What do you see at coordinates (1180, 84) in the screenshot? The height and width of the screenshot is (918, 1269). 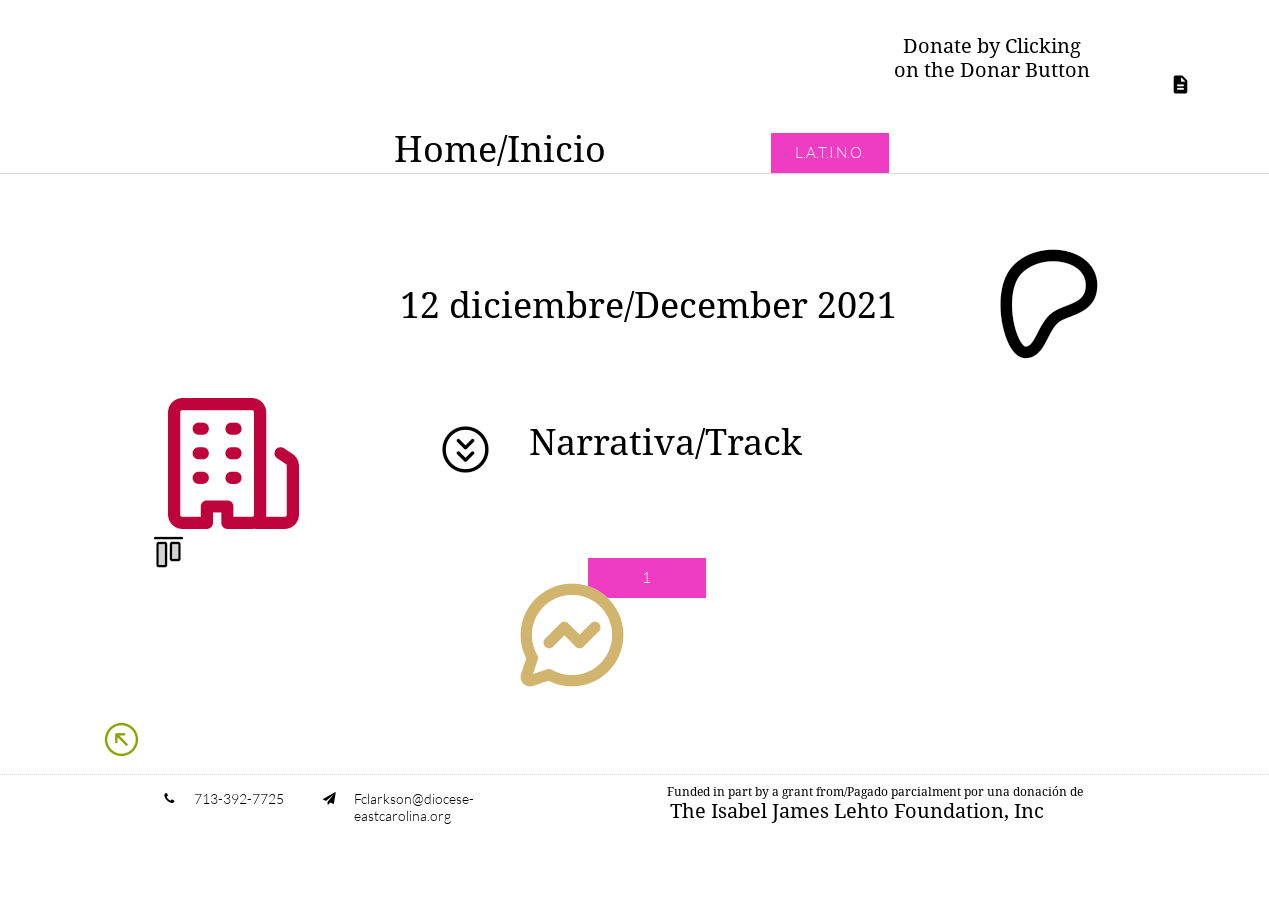 I see `view document details` at bounding box center [1180, 84].